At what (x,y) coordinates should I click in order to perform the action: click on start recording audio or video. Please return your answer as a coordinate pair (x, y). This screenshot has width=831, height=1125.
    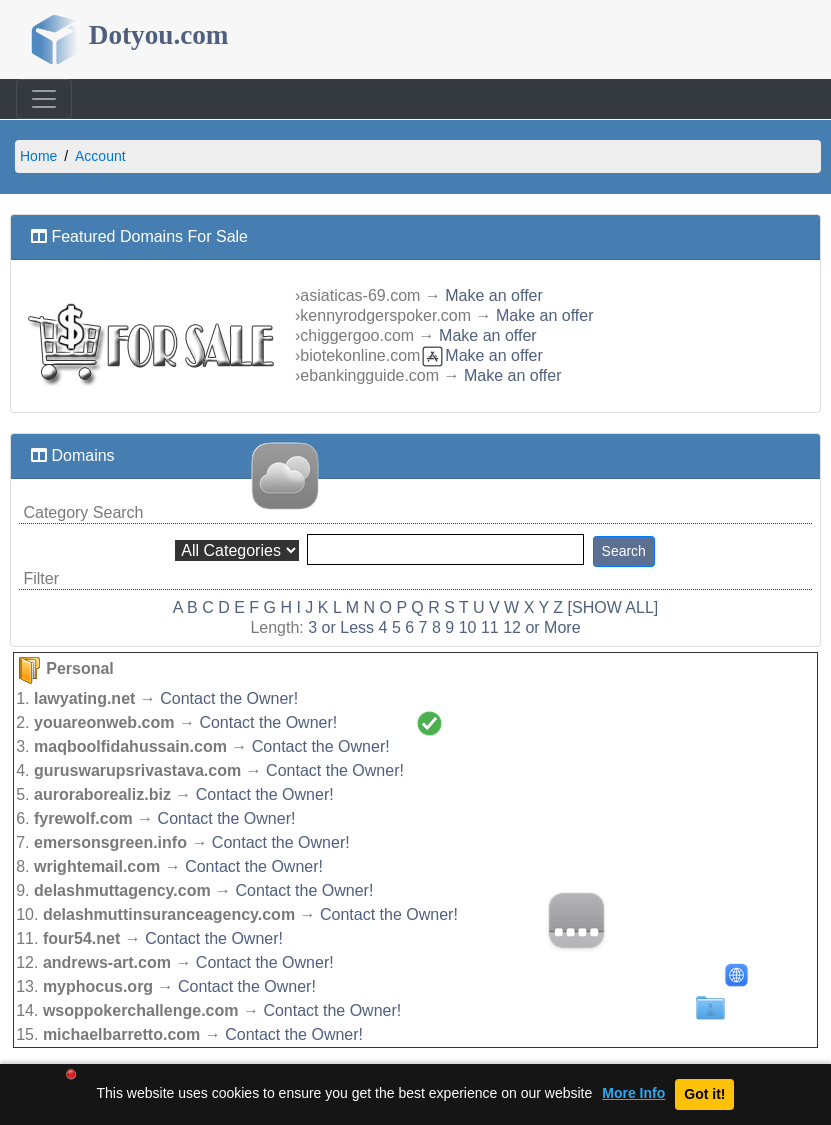
    Looking at the image, I should click on (71, 1074).